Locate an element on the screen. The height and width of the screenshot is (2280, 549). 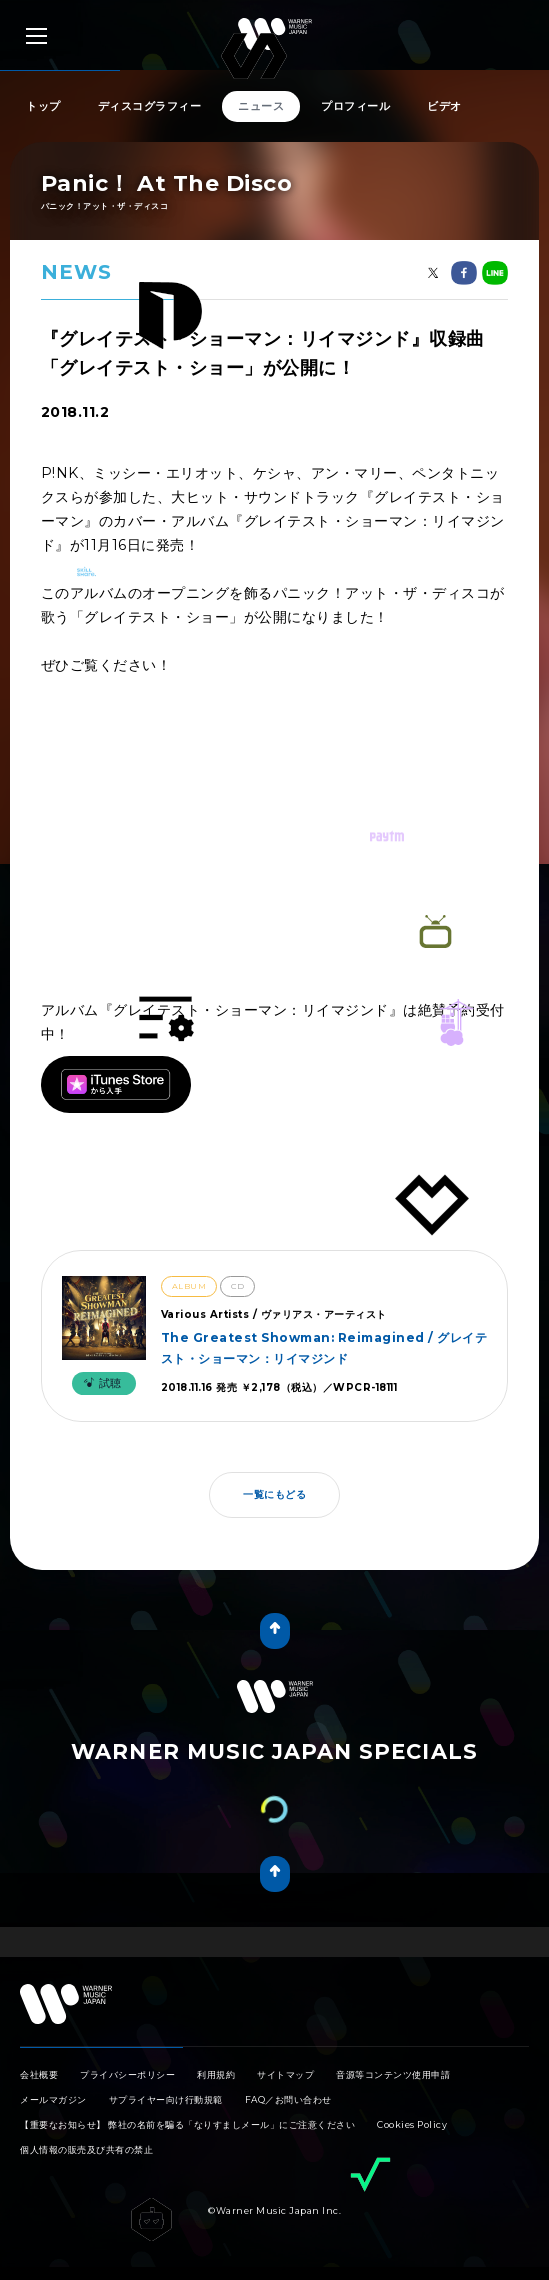
open Paytm payment app is located at coordinates (387, 836).